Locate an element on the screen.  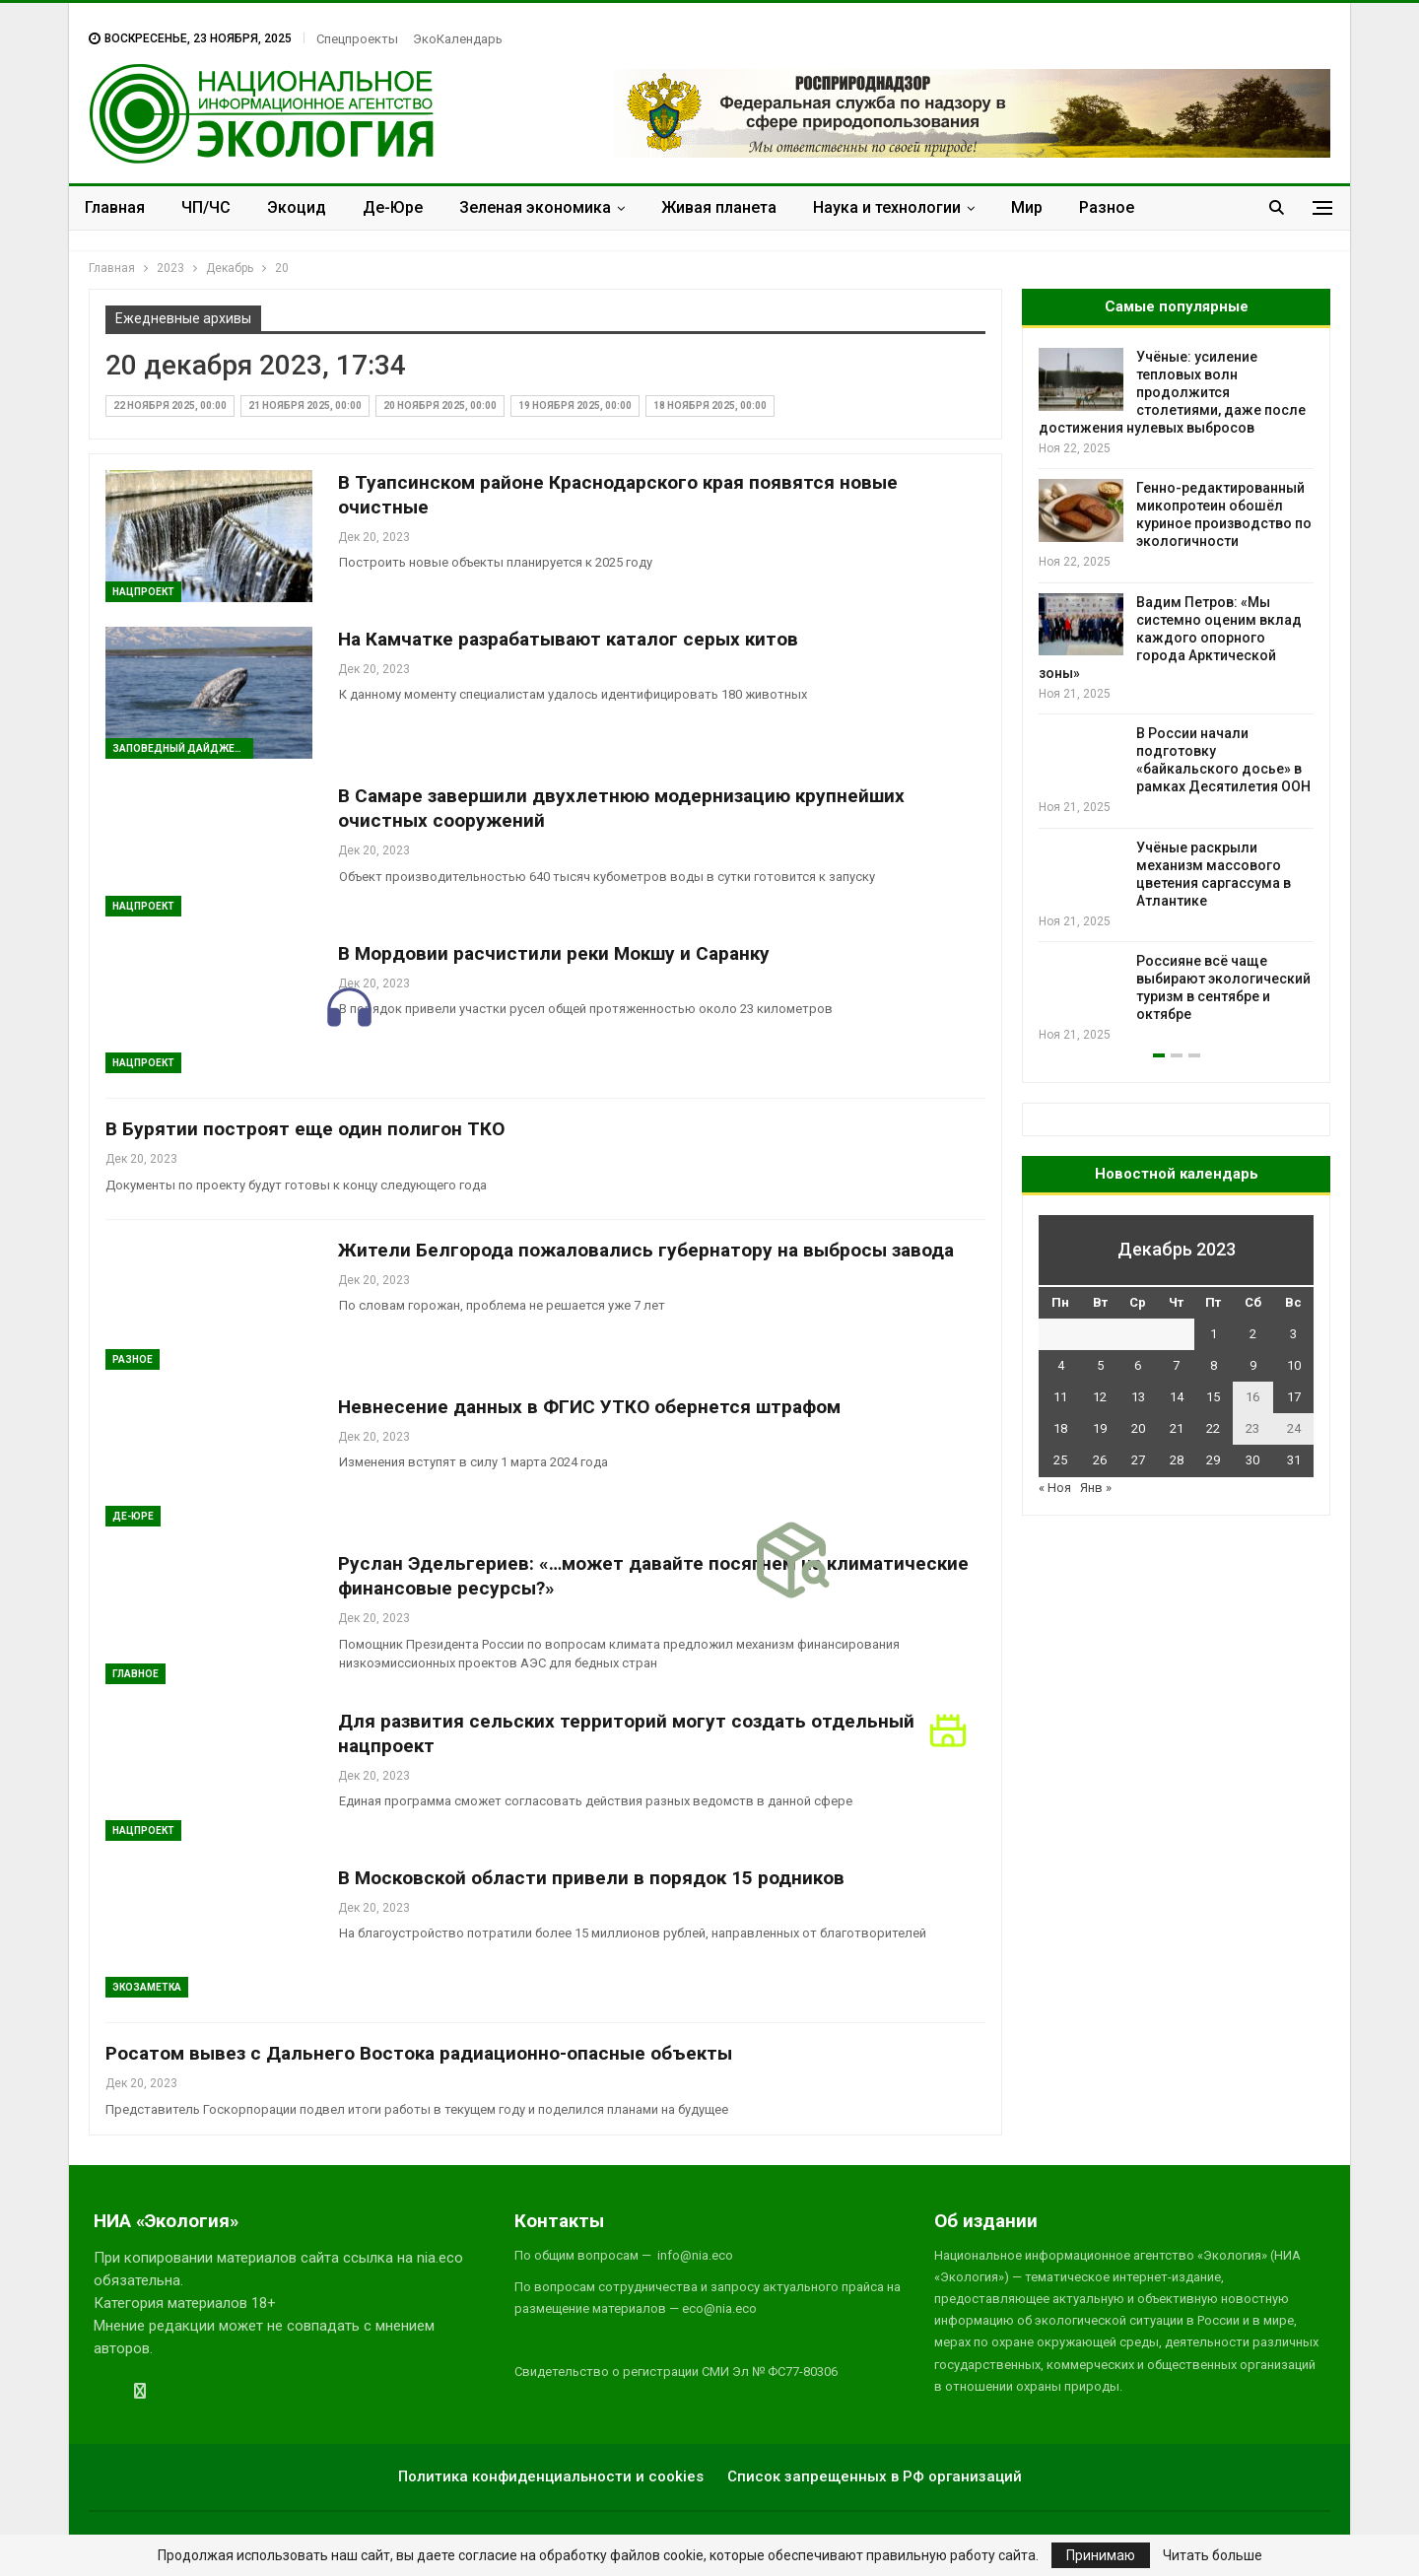
search for a package or shipment is located at coordinates (791, 1560).